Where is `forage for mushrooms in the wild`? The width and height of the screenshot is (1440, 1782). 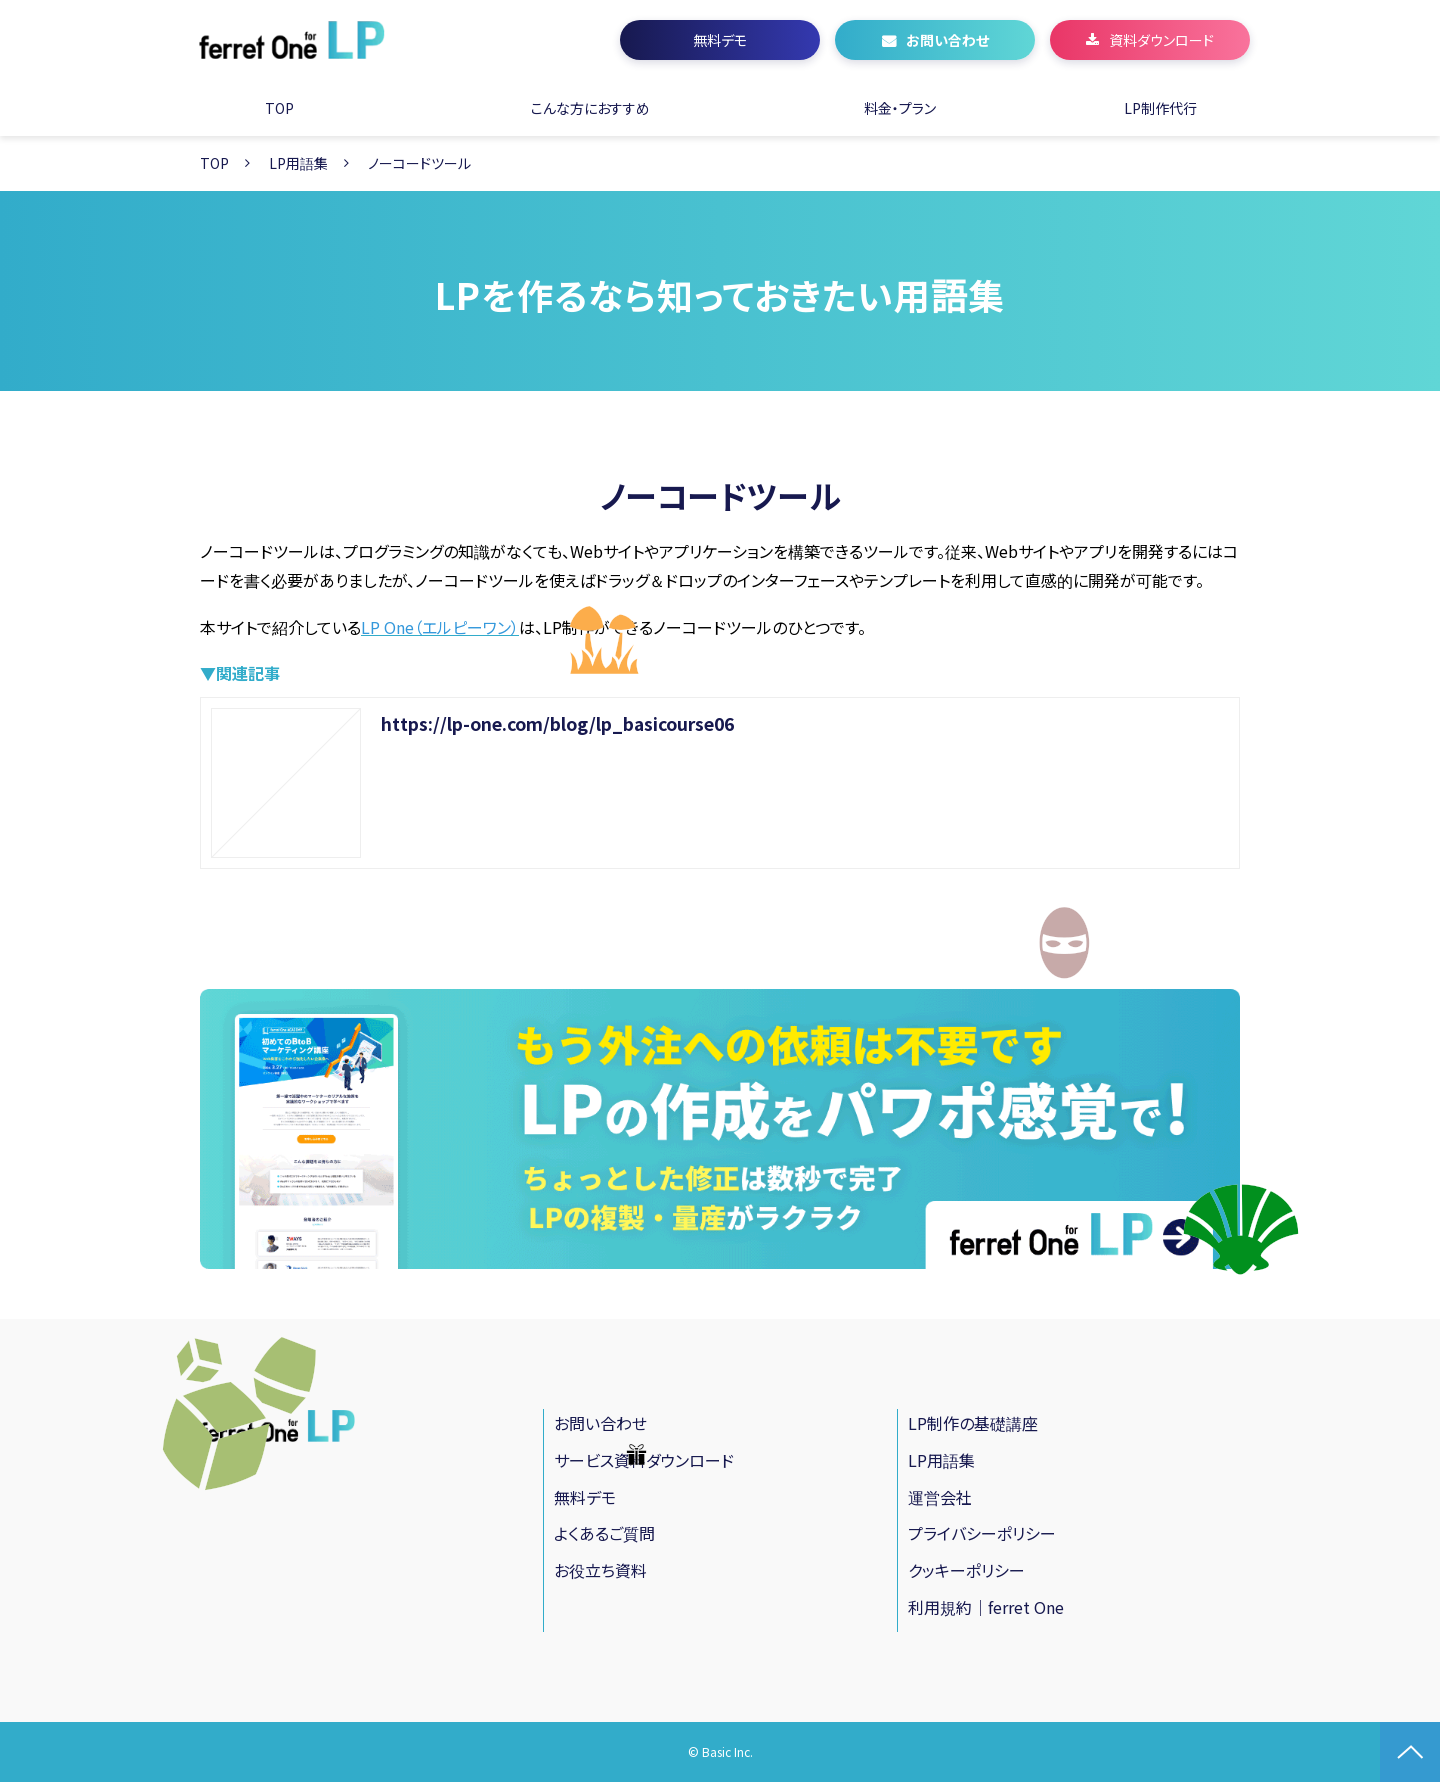 forage for mushrooms in the wild is located at coordinates (603, 637).